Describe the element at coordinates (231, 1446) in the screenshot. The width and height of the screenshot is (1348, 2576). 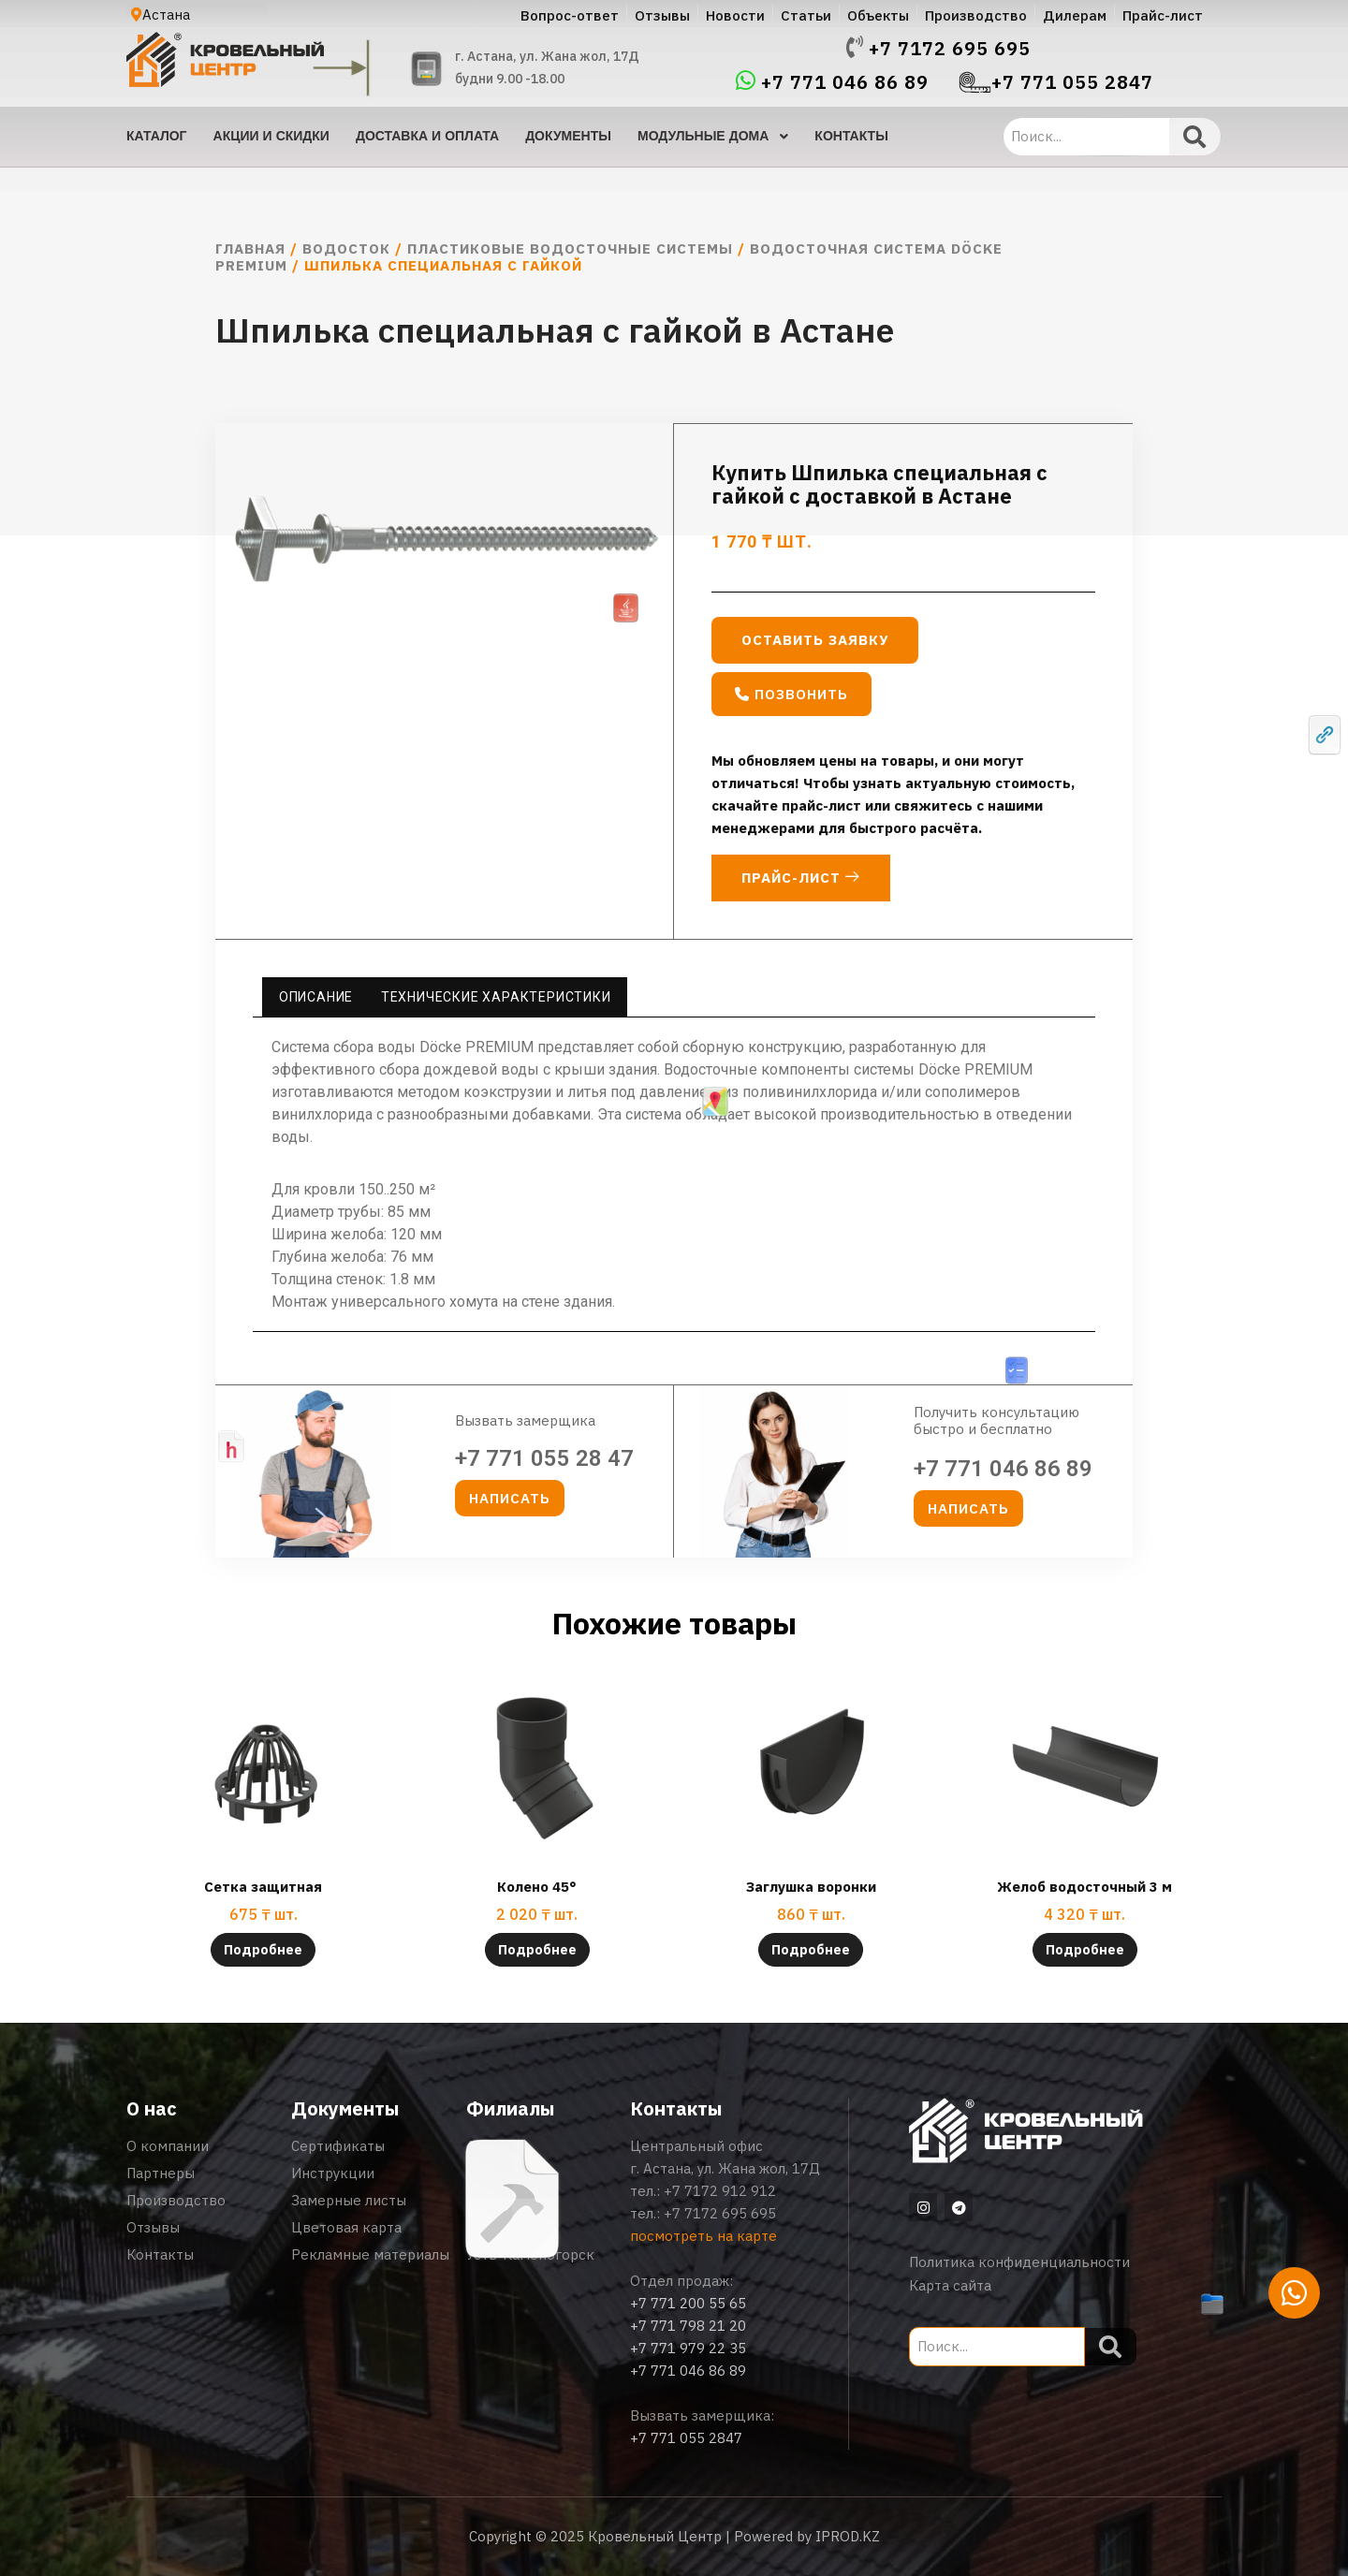
I see `c/c++ header file` at that location.